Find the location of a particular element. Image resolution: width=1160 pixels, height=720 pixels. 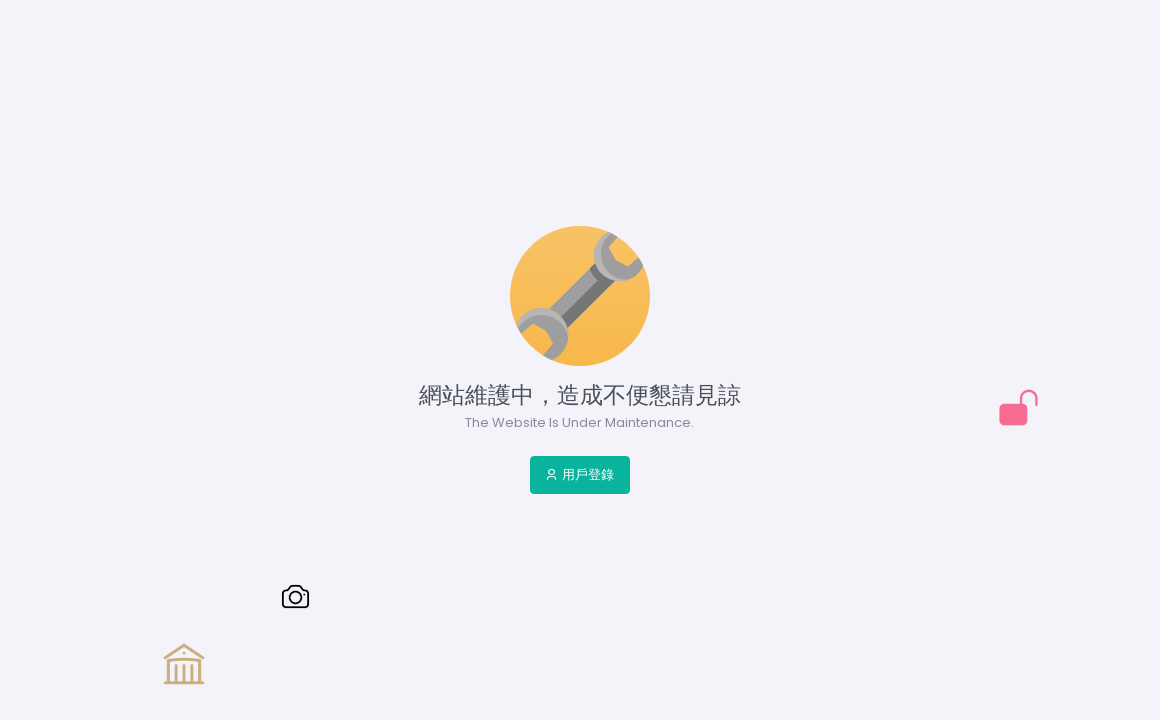

unlocked or unsecured state is located at coordinates (1018, 407).